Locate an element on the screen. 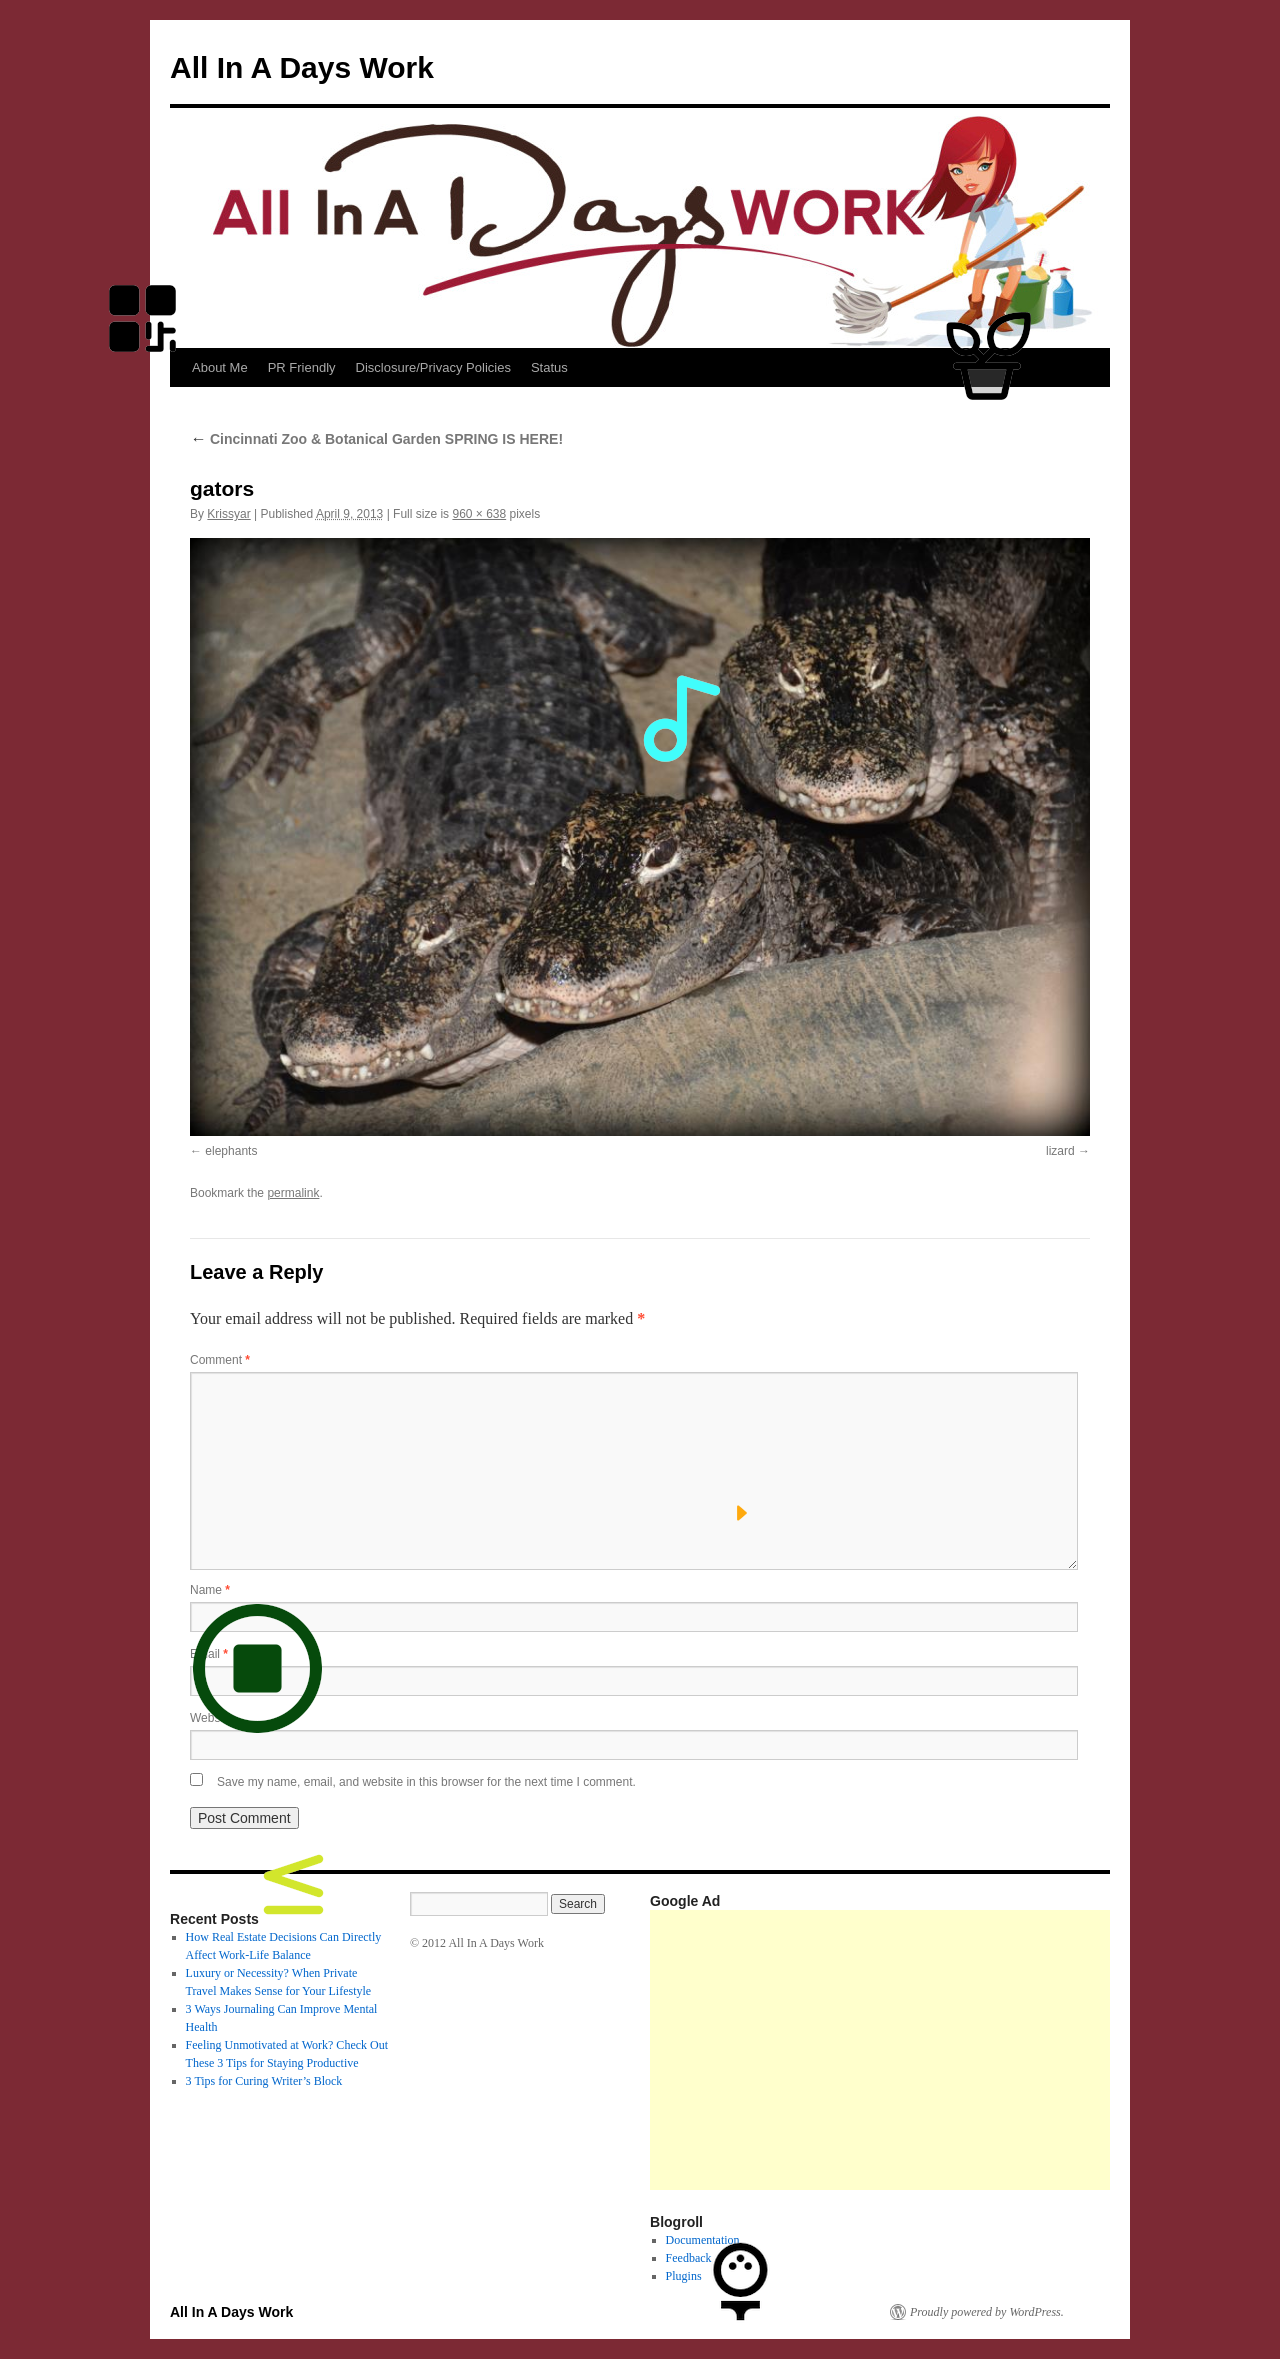 The image size is (1280, 2359). stop media playback is located at coordinates (257, 1668).